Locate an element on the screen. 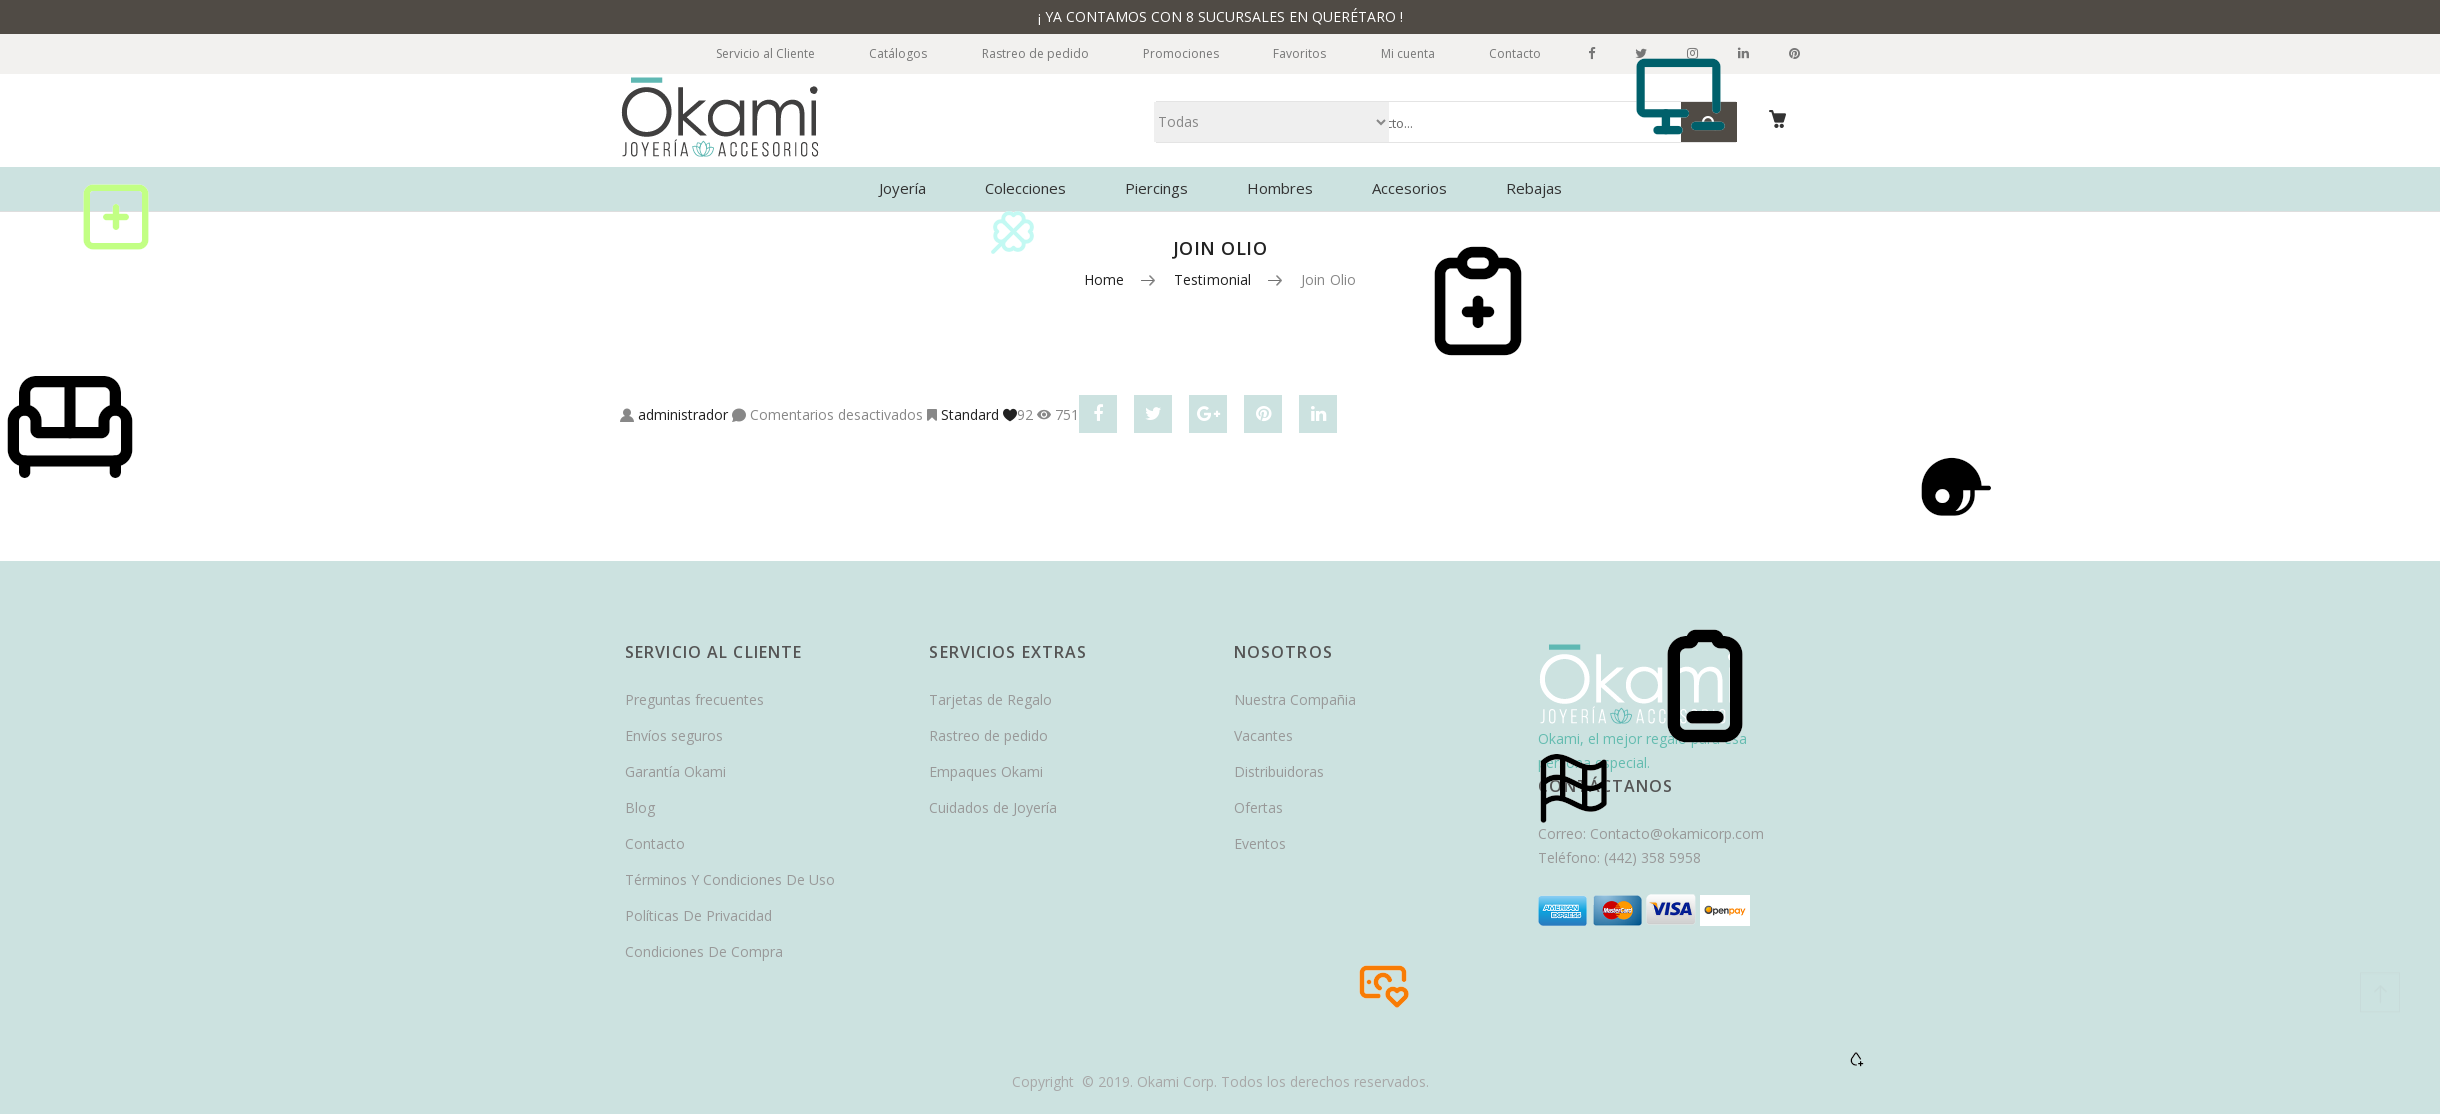  remove a desktop device from your account is located at coordinates (1678, 96).